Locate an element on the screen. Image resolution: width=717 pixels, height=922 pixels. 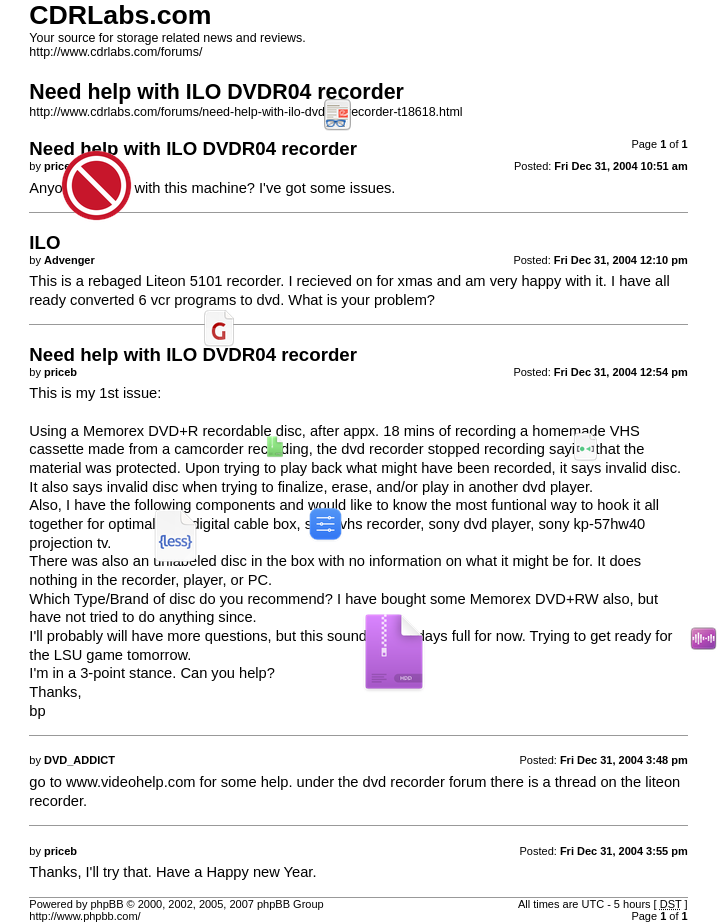
open desktop display settings is located at coordinates (325, 524).